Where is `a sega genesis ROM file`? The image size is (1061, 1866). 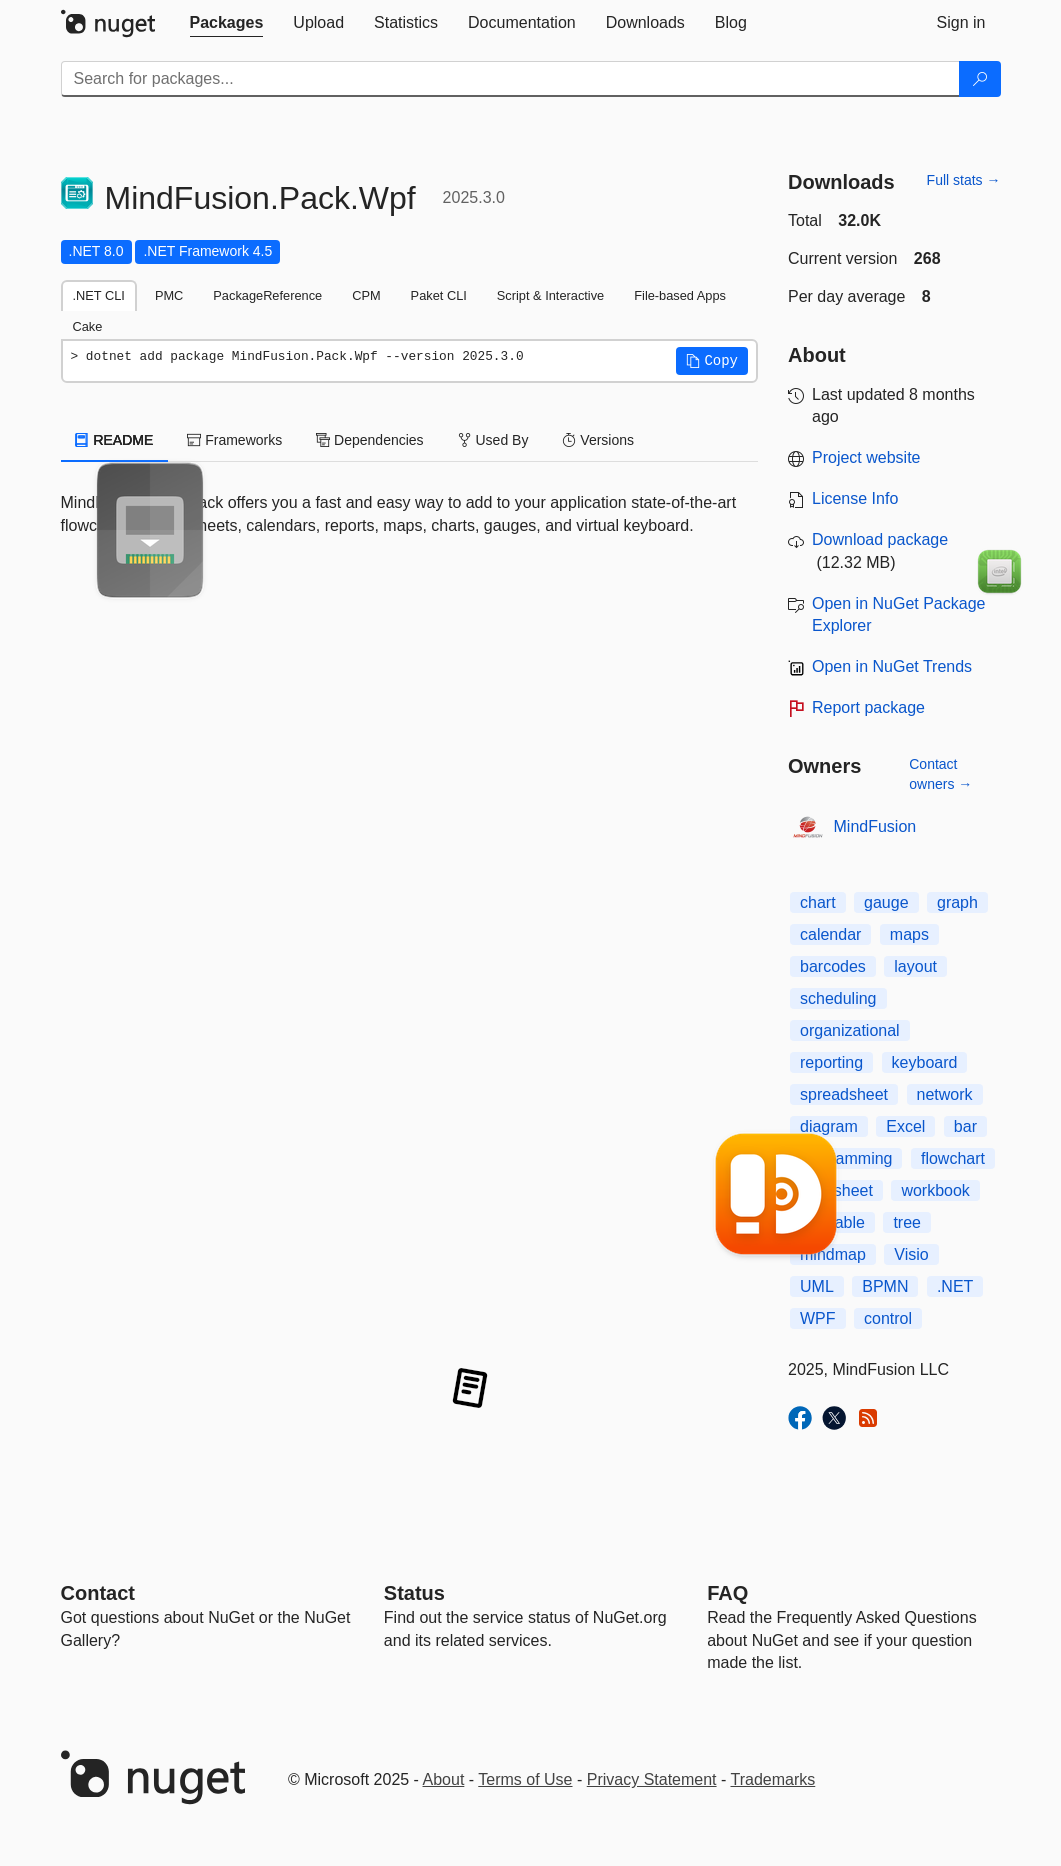
a sega genesis ROM file is located at coordinates (150, 530).